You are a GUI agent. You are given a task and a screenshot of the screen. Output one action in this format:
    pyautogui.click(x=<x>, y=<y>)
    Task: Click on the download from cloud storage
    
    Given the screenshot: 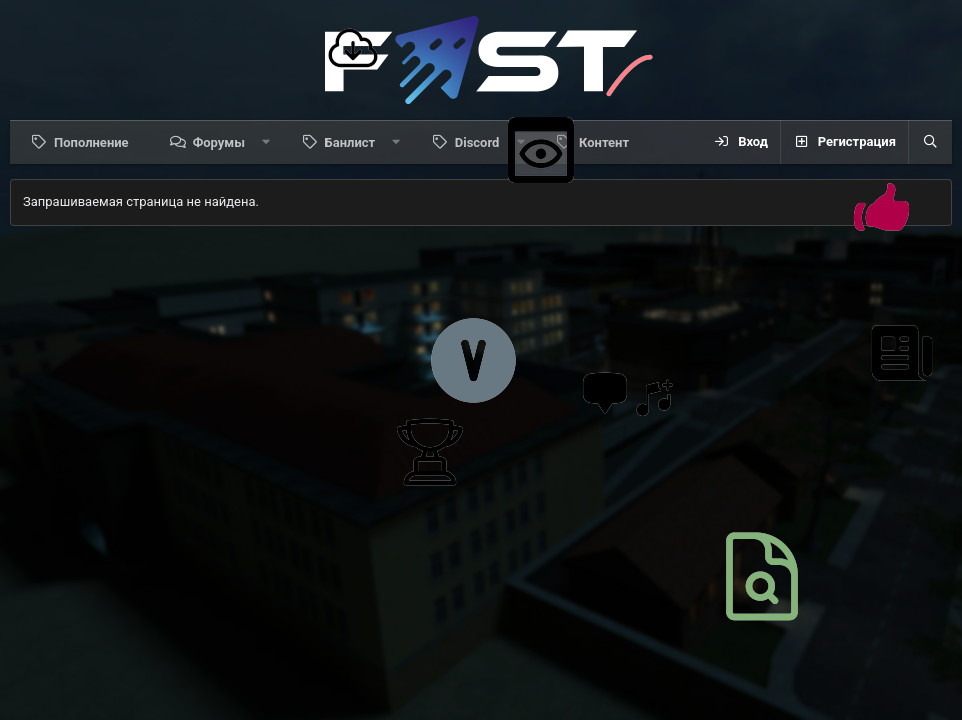 What is the action you would take?
    pyautogui.click(x=353, y=48)
    